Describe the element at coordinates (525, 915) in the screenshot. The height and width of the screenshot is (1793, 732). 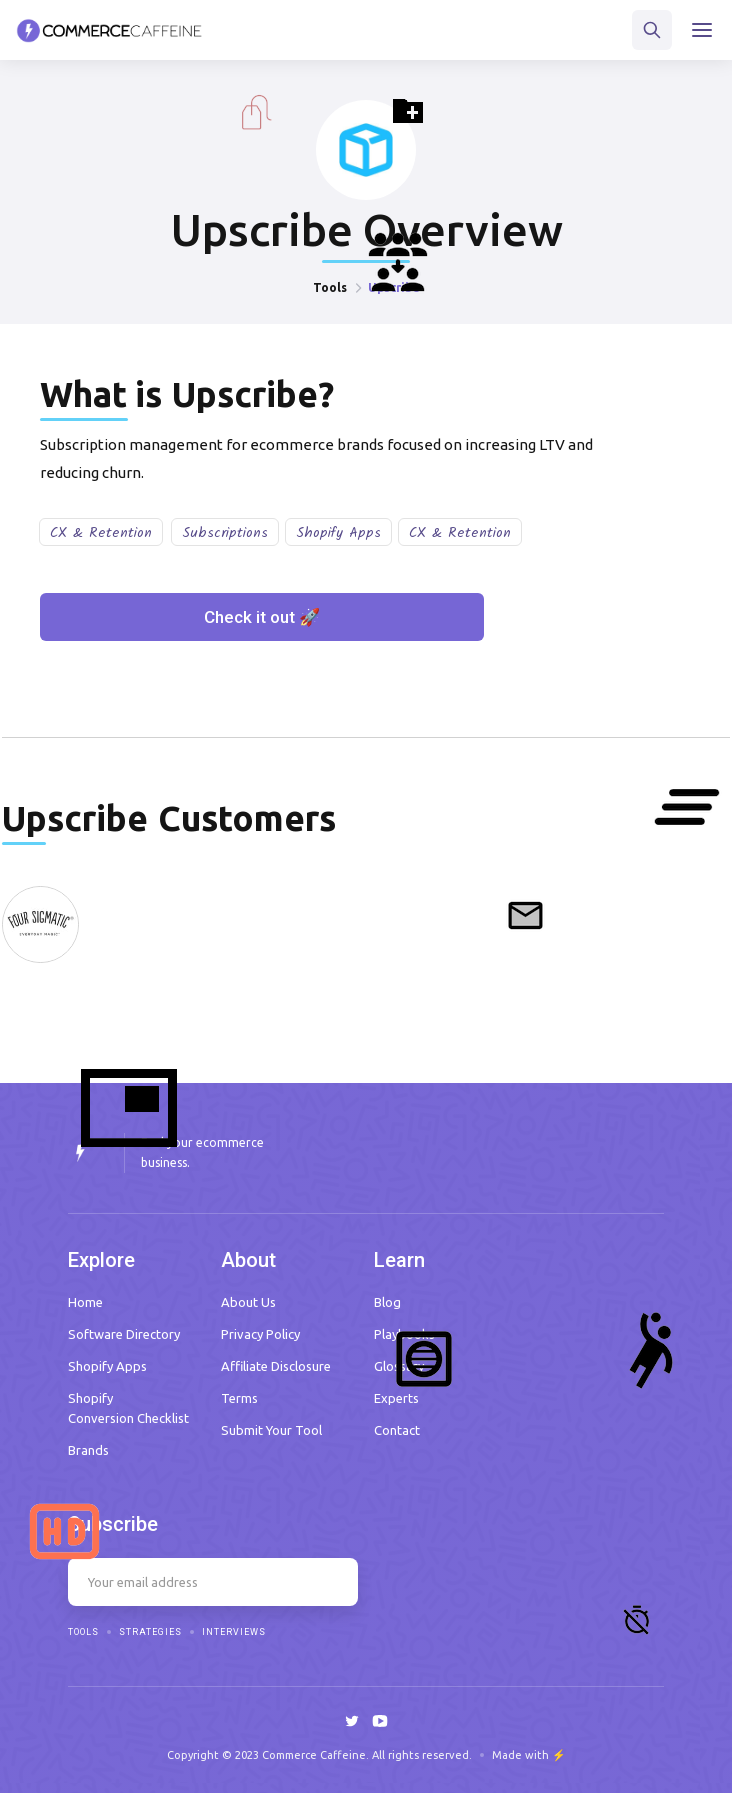
I see `view unread emails or messages` at that location.